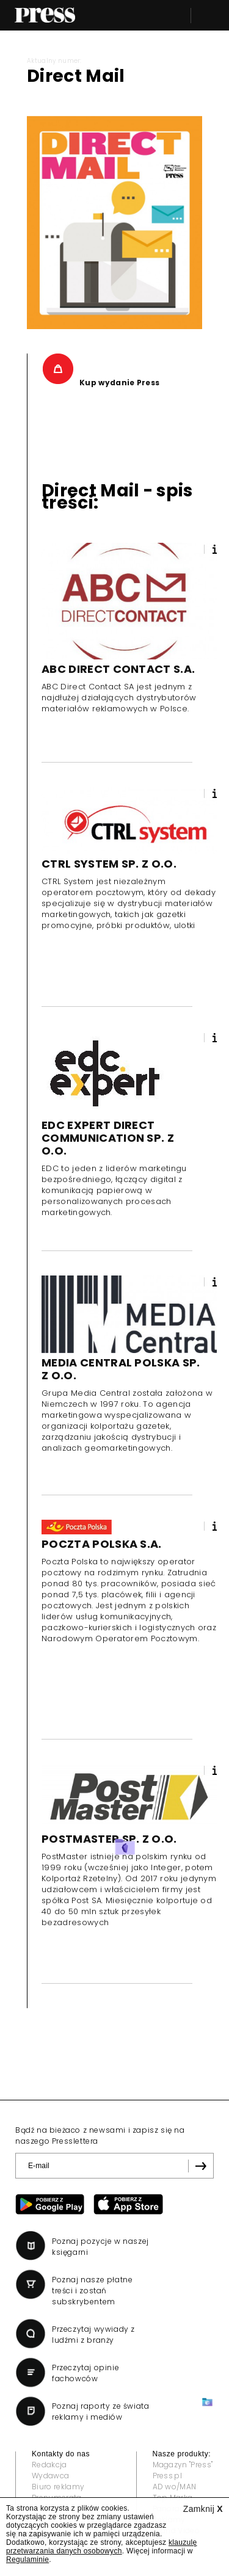  I want to click on open the 3D objects folder, so click(207, 2402).